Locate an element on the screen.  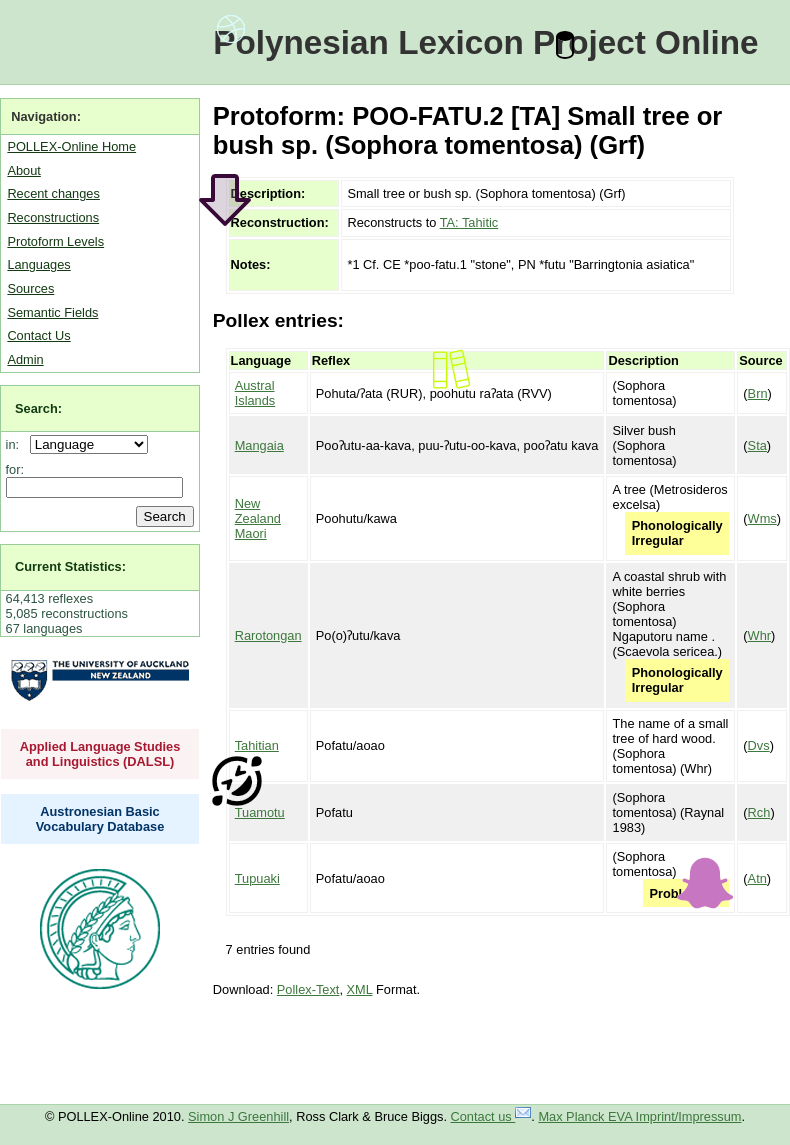
download file or content is located at coordinates (225, 198).